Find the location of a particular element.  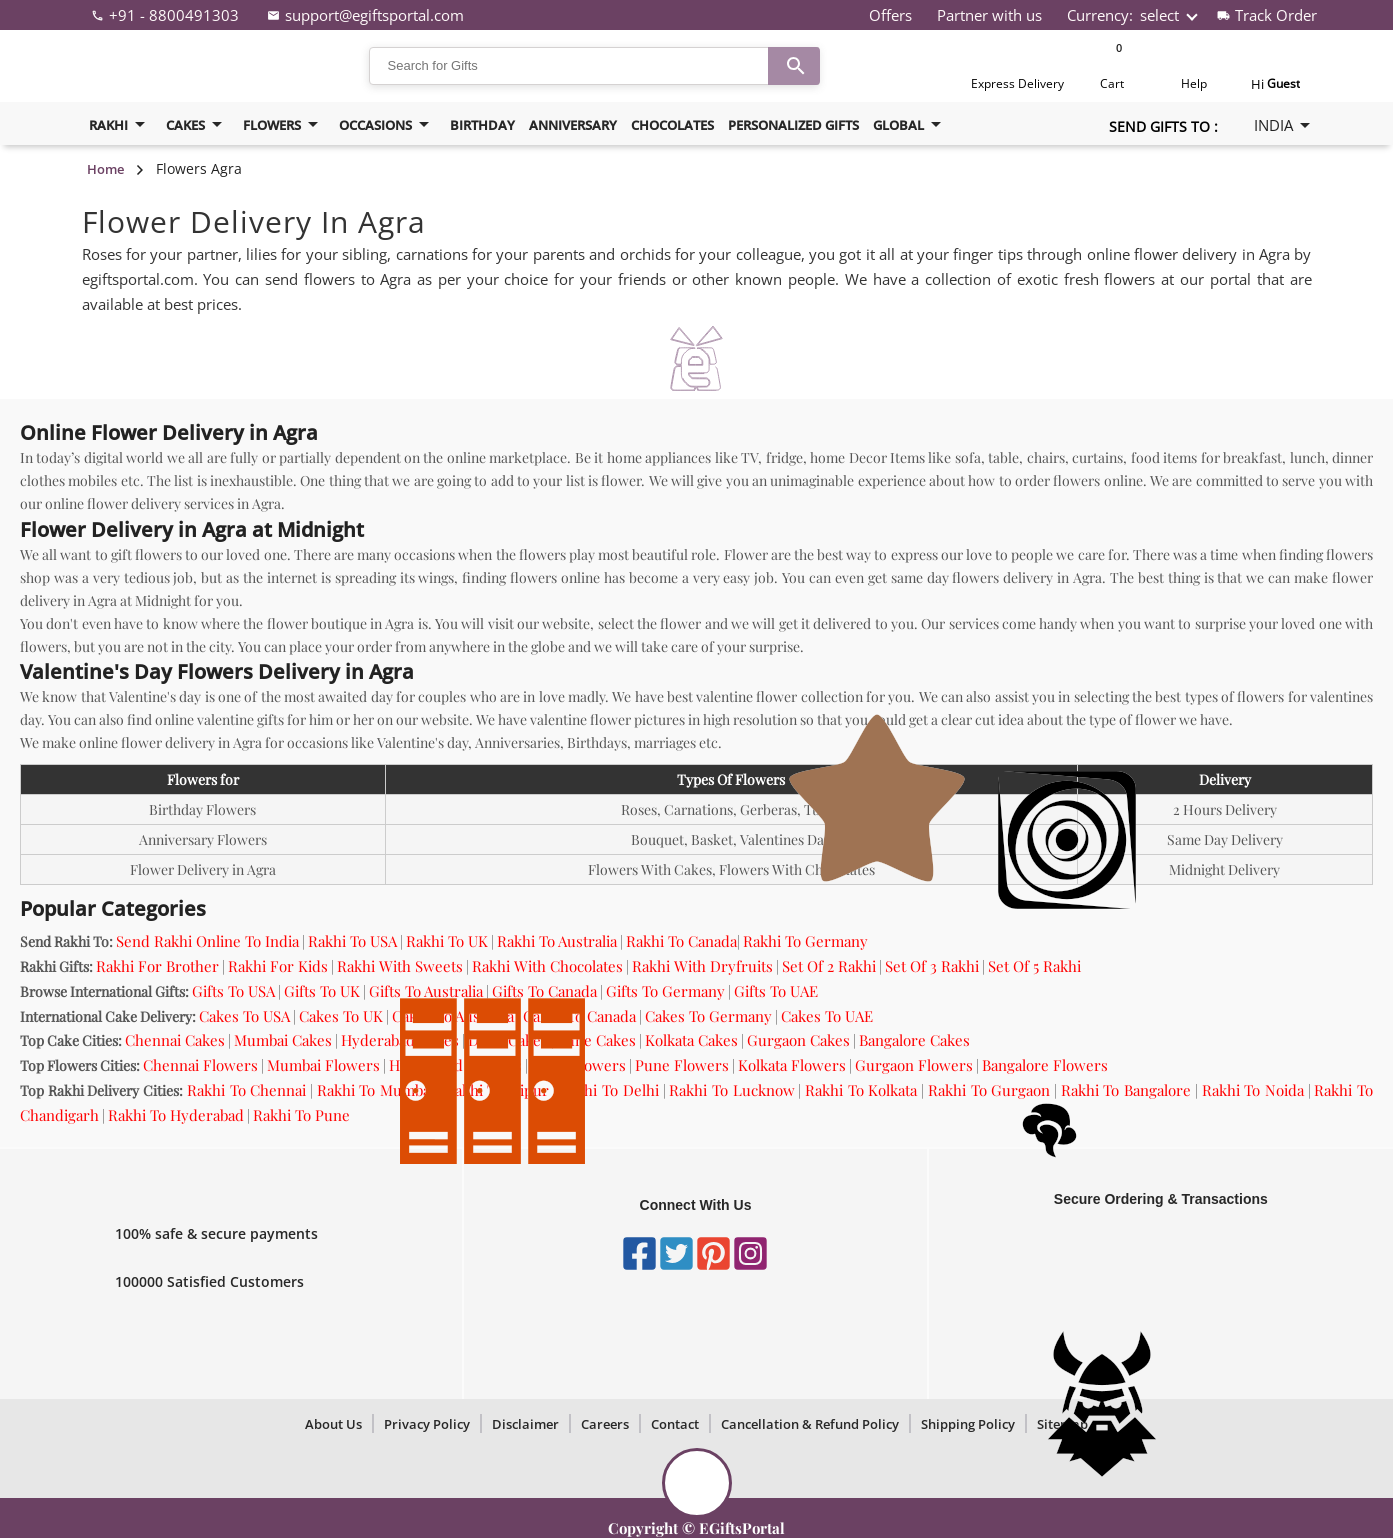

open Steam gaming platform is located at coordinates (1049, 1130).